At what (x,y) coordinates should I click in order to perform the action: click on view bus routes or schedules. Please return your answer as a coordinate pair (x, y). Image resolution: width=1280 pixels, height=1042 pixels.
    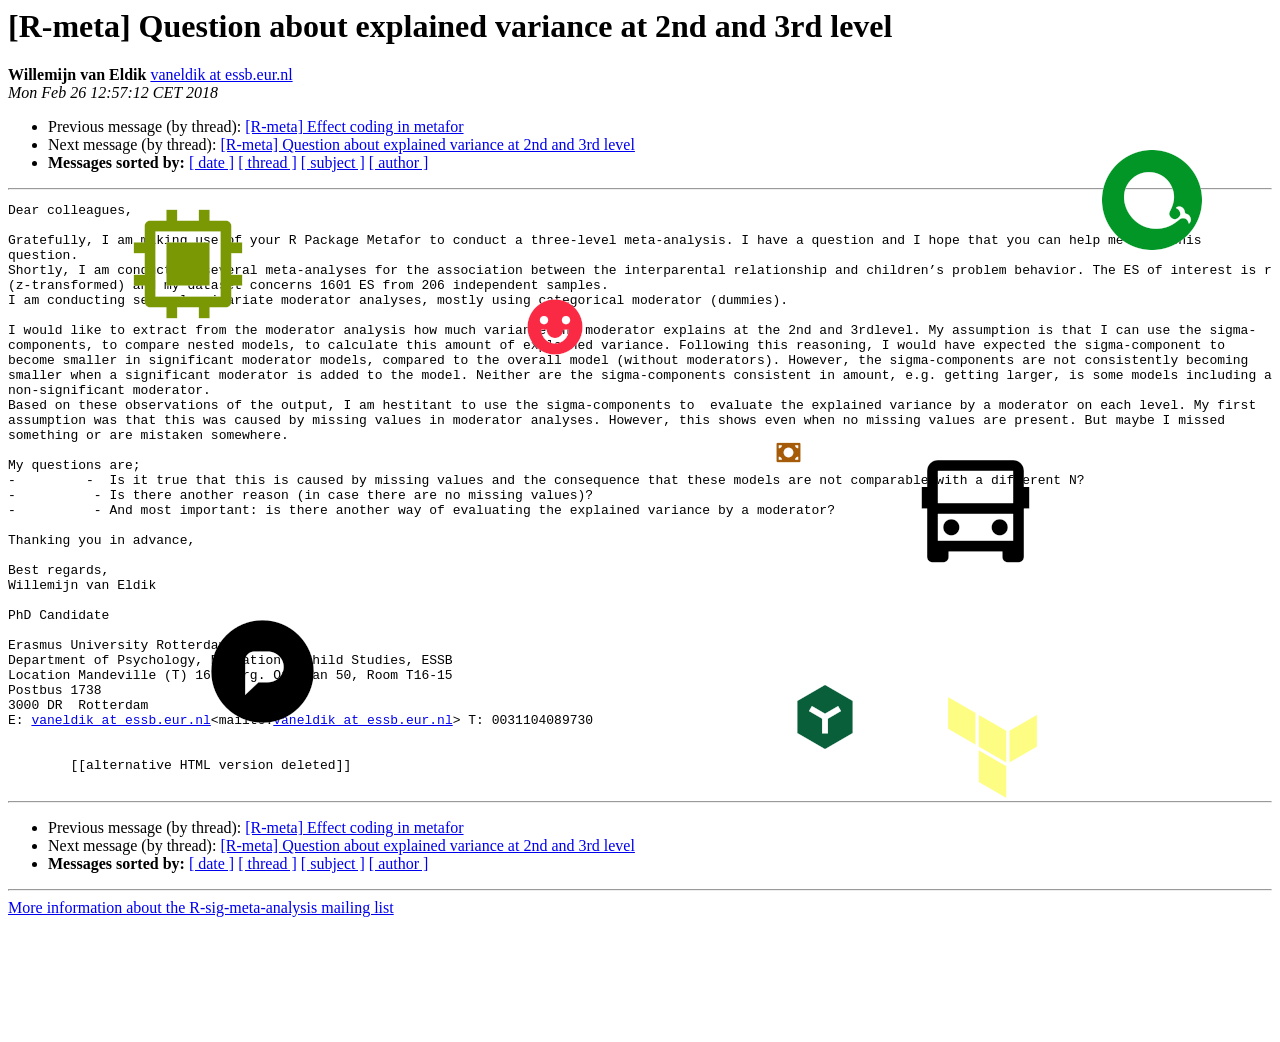
    Looking at the image, I should click on (975, 508).